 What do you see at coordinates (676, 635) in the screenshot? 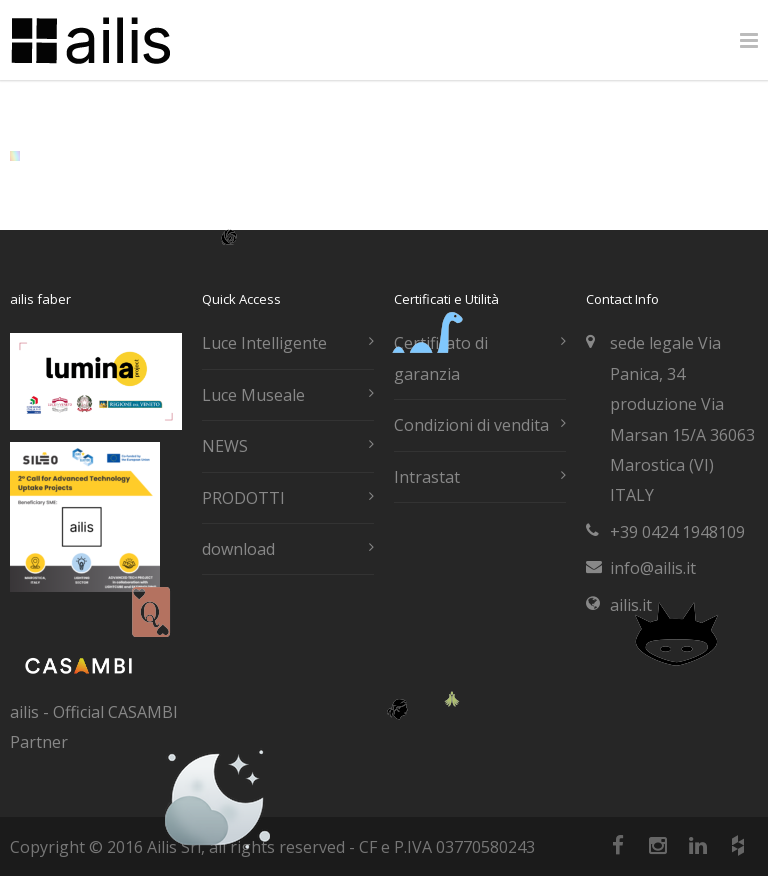
I see `activate defense or shield ability` at bounding box center [676, 635].